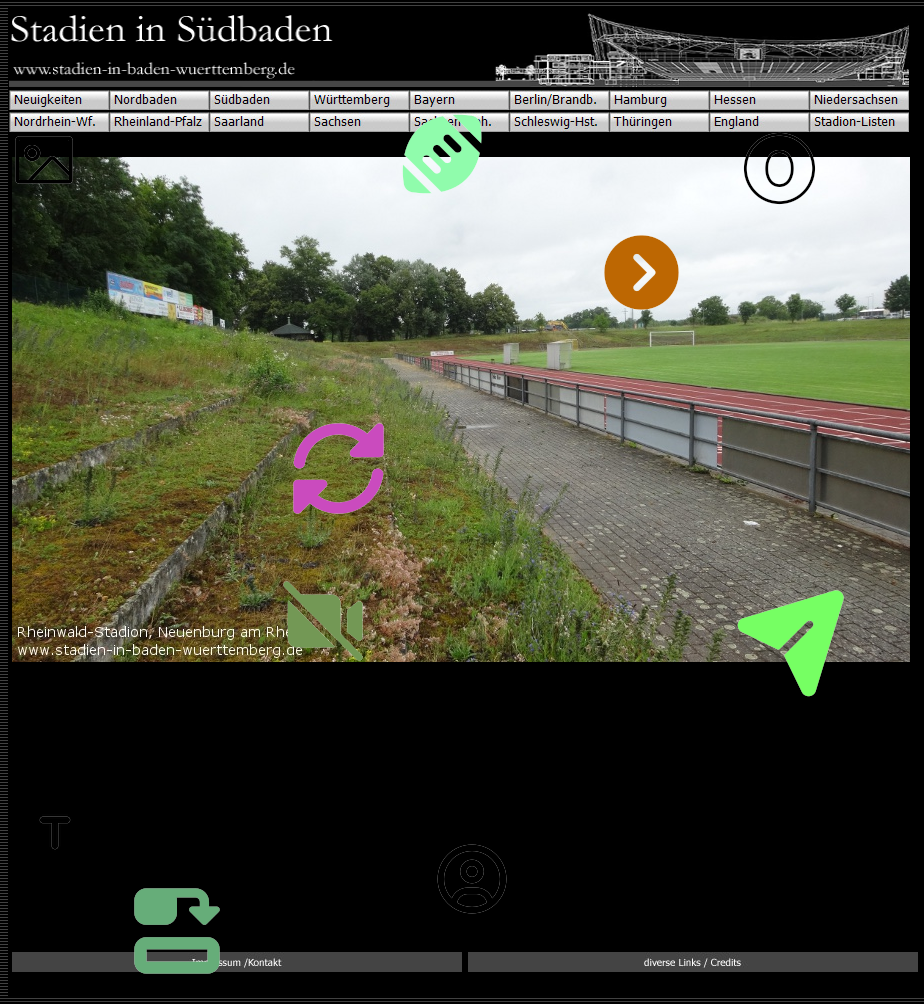 The image size is (924, 1004). Describe the element at coordinates (44, 160) in the screenshot. I see `view media file` at that location.